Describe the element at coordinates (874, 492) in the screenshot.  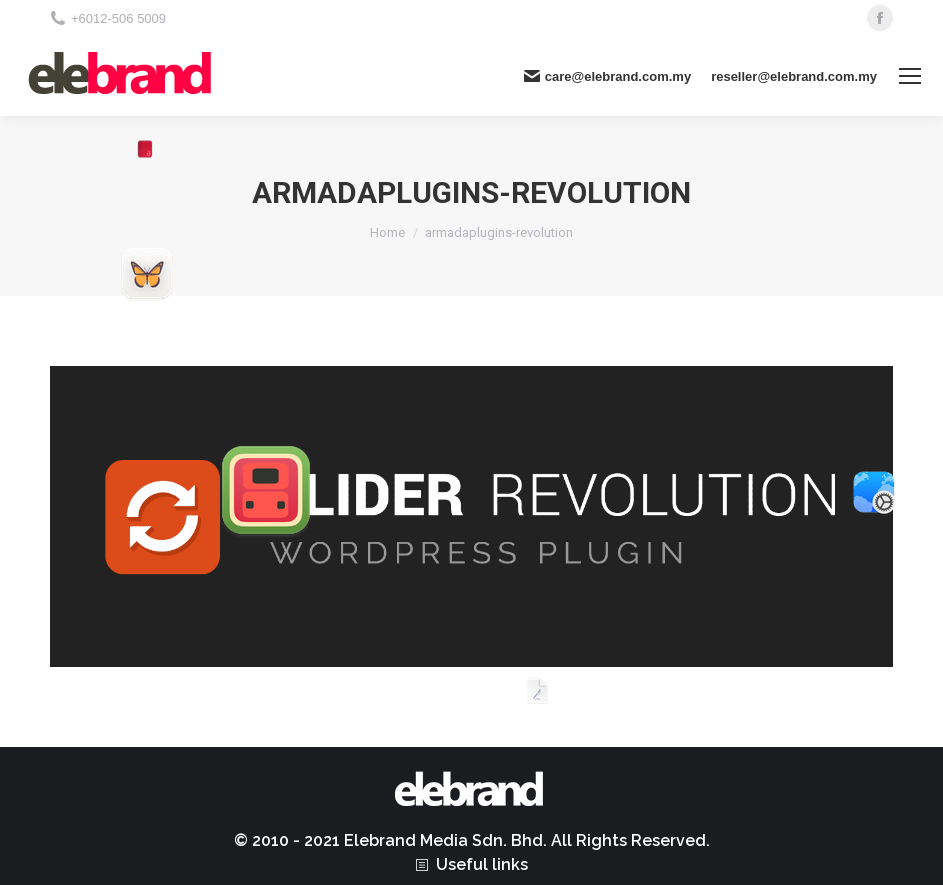
I see `configure network and workgroup settings` at that location.